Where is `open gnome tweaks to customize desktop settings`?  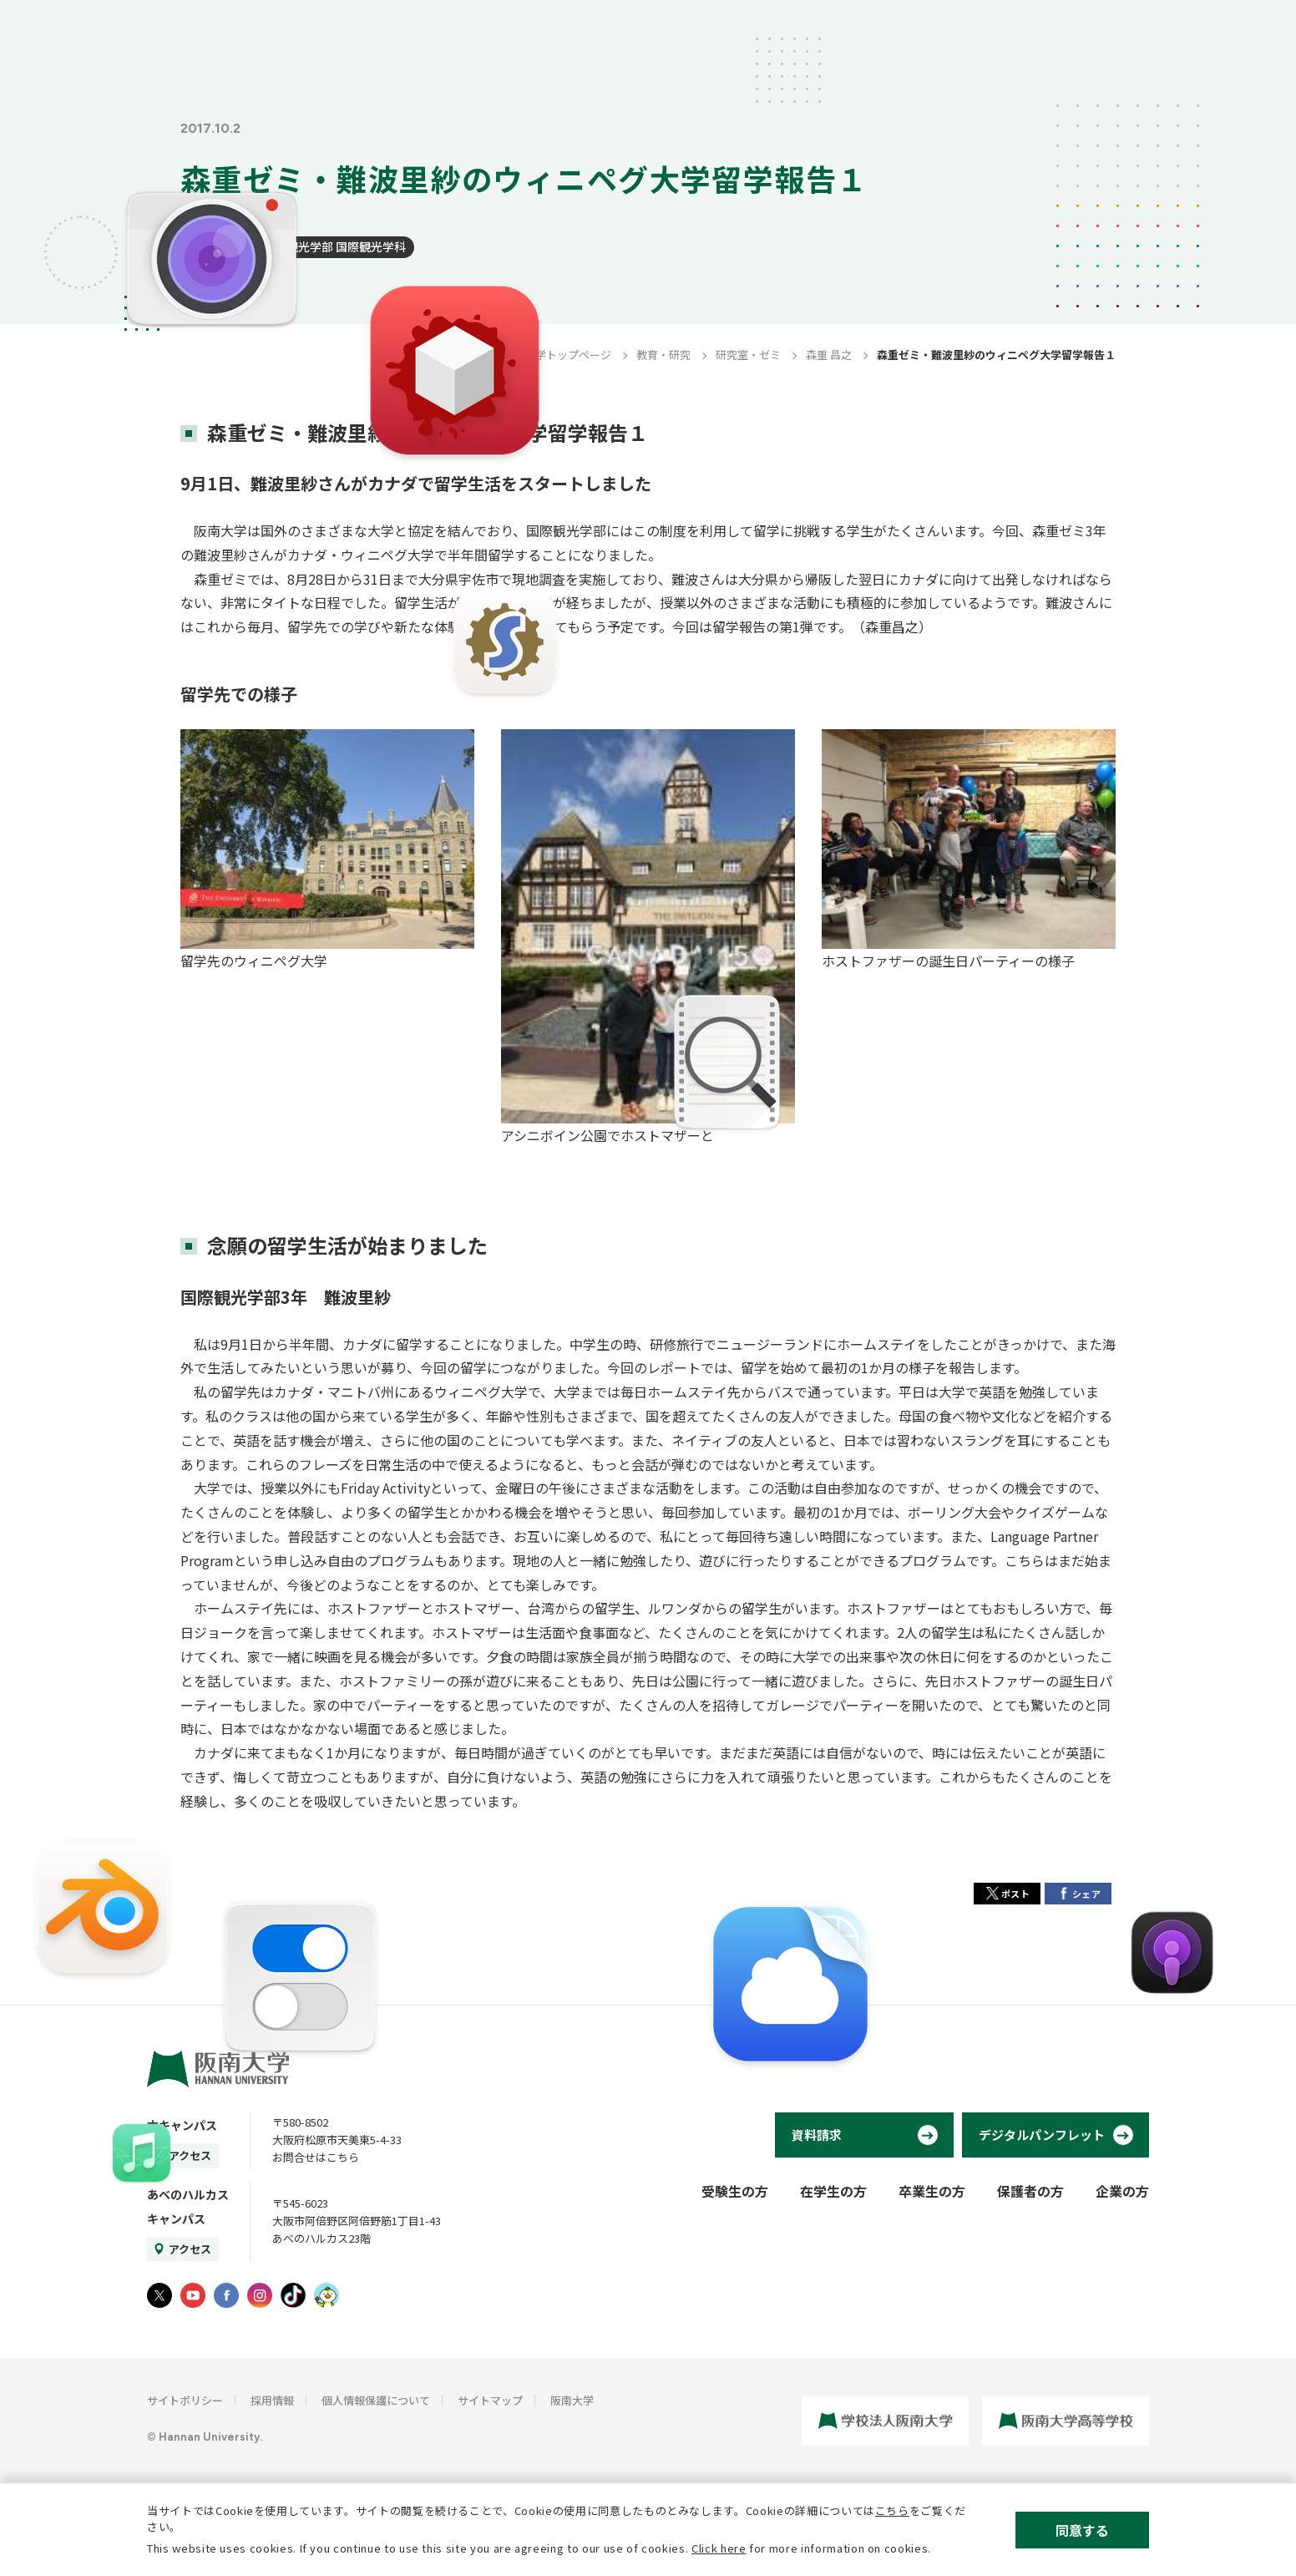 open gnome tweaks to customize desktop settings is located at coordinates (300, 1977).